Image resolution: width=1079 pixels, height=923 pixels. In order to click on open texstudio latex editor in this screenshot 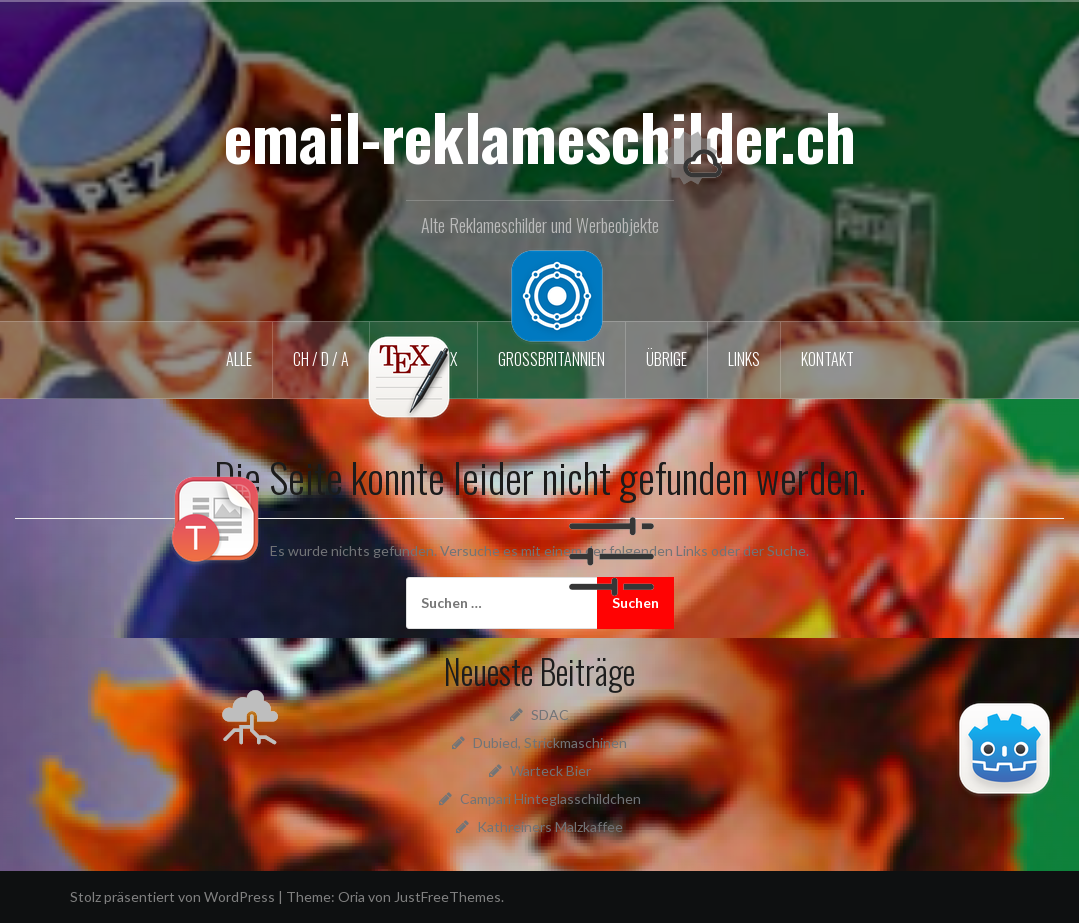, I will do `click(409, 377)`.